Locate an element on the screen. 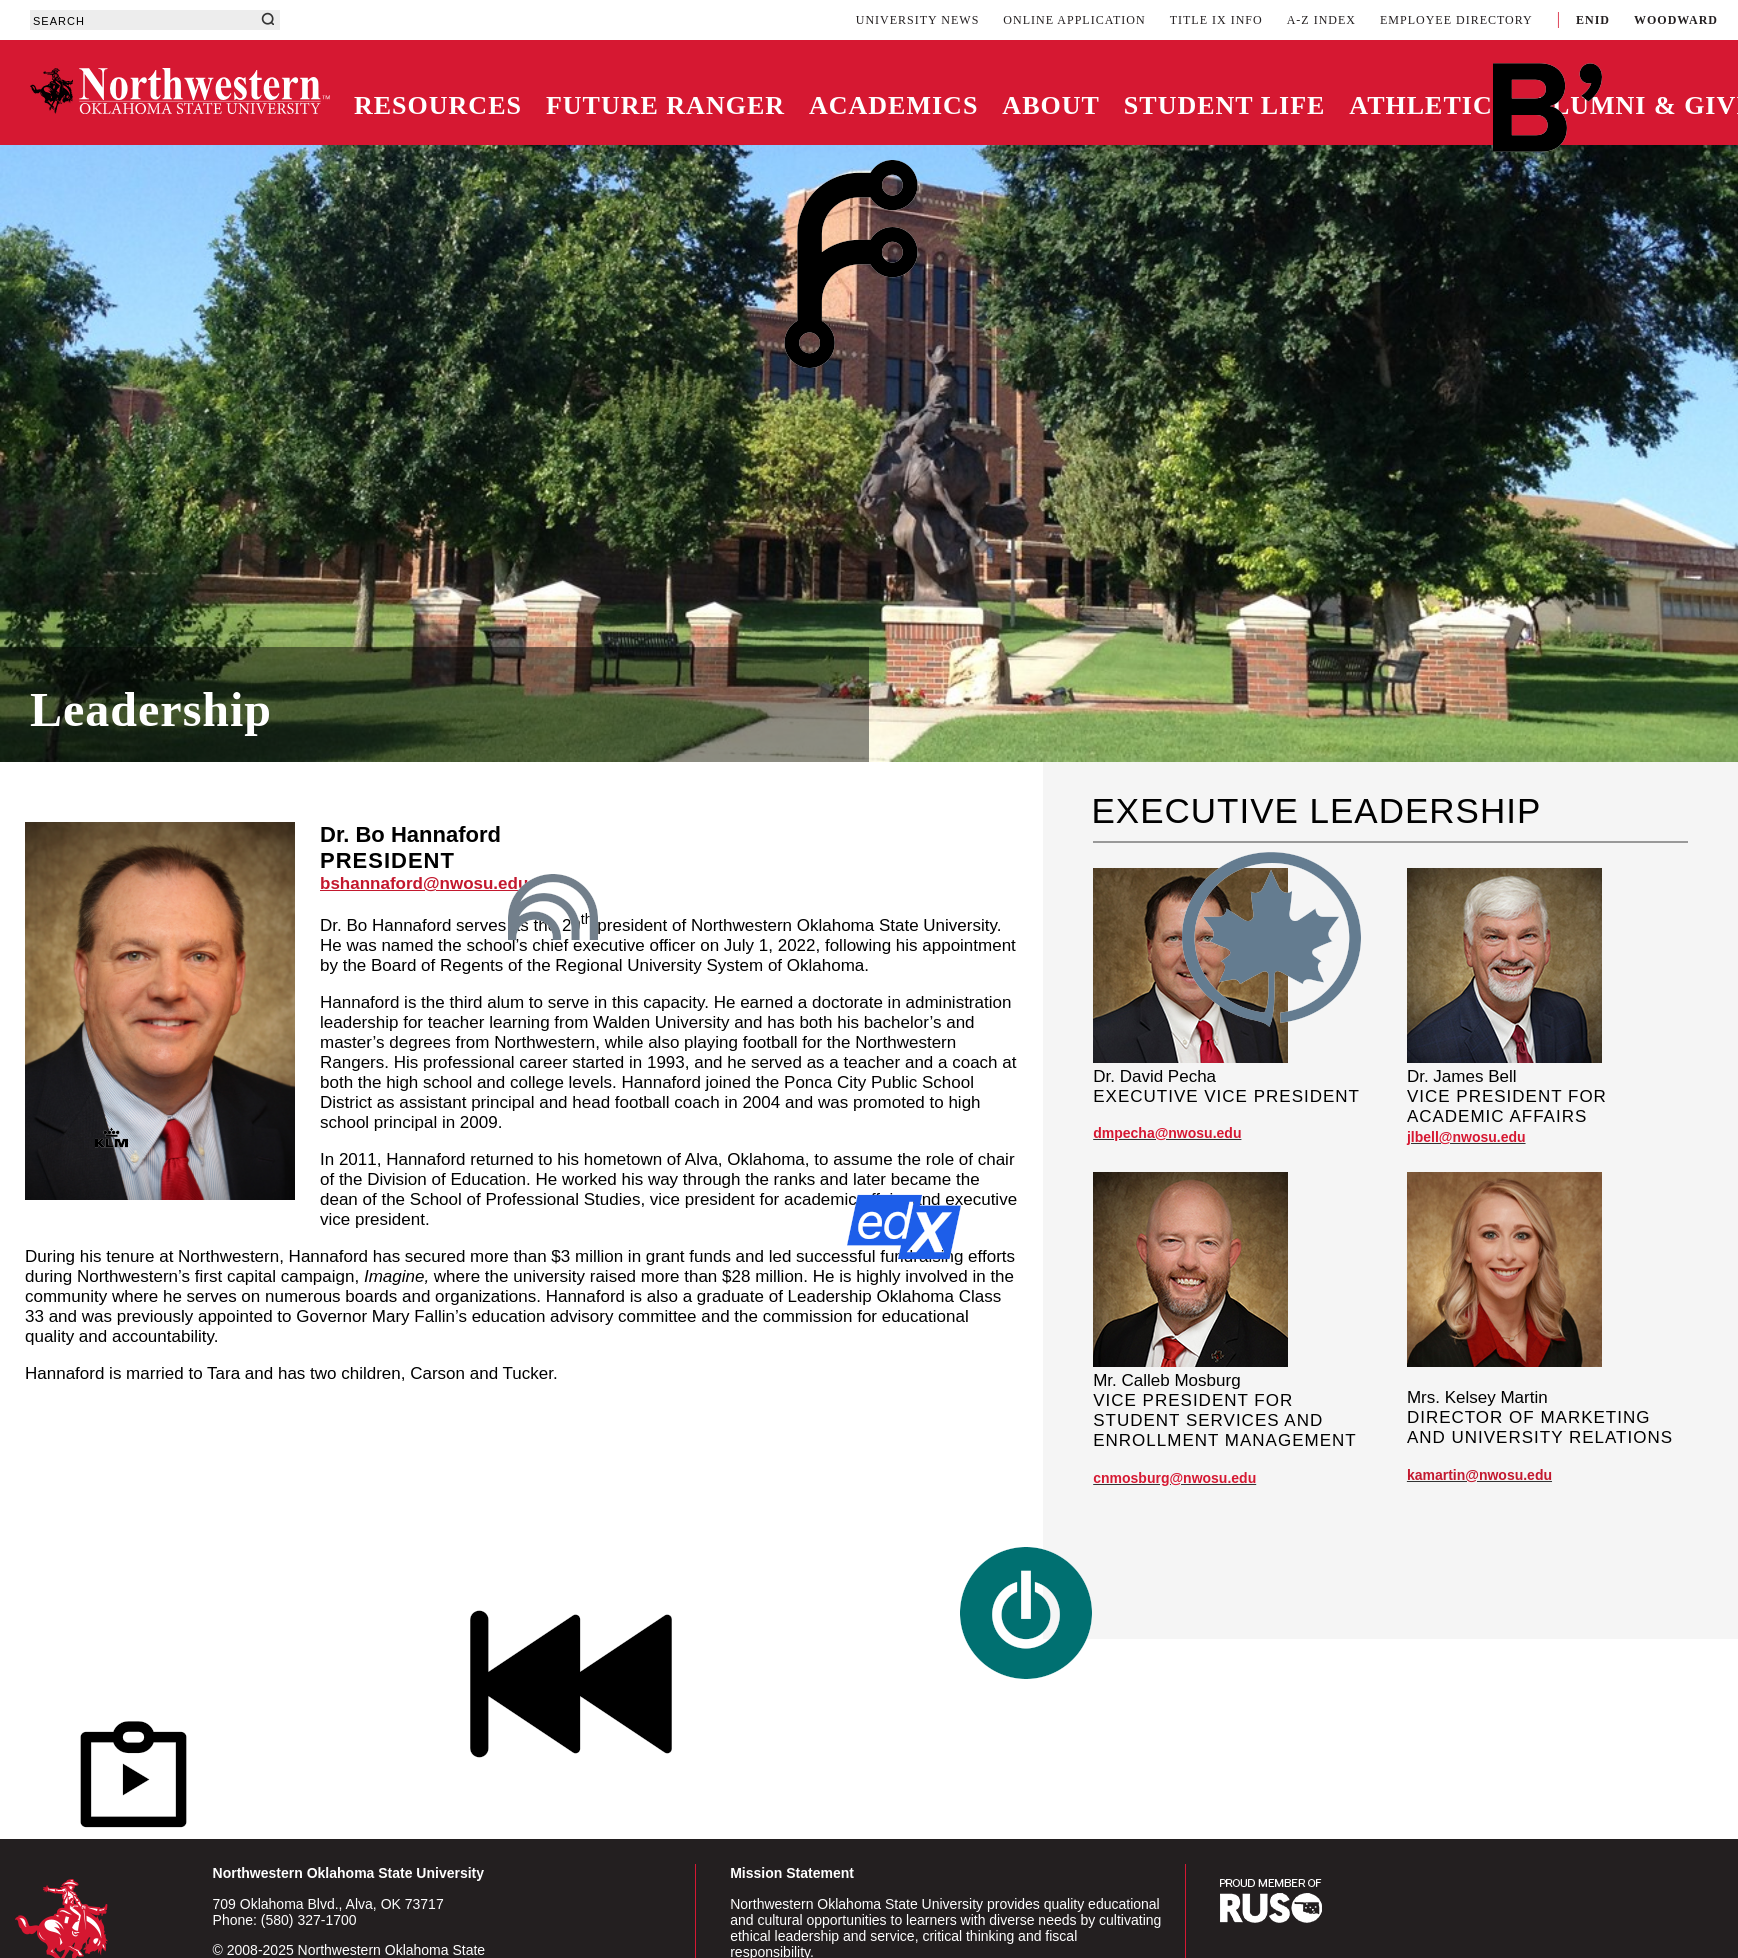 Image resolution: width=1738 pixels, height=1958 pixels. open NotebookLM app is located at coordinates (553, 907).